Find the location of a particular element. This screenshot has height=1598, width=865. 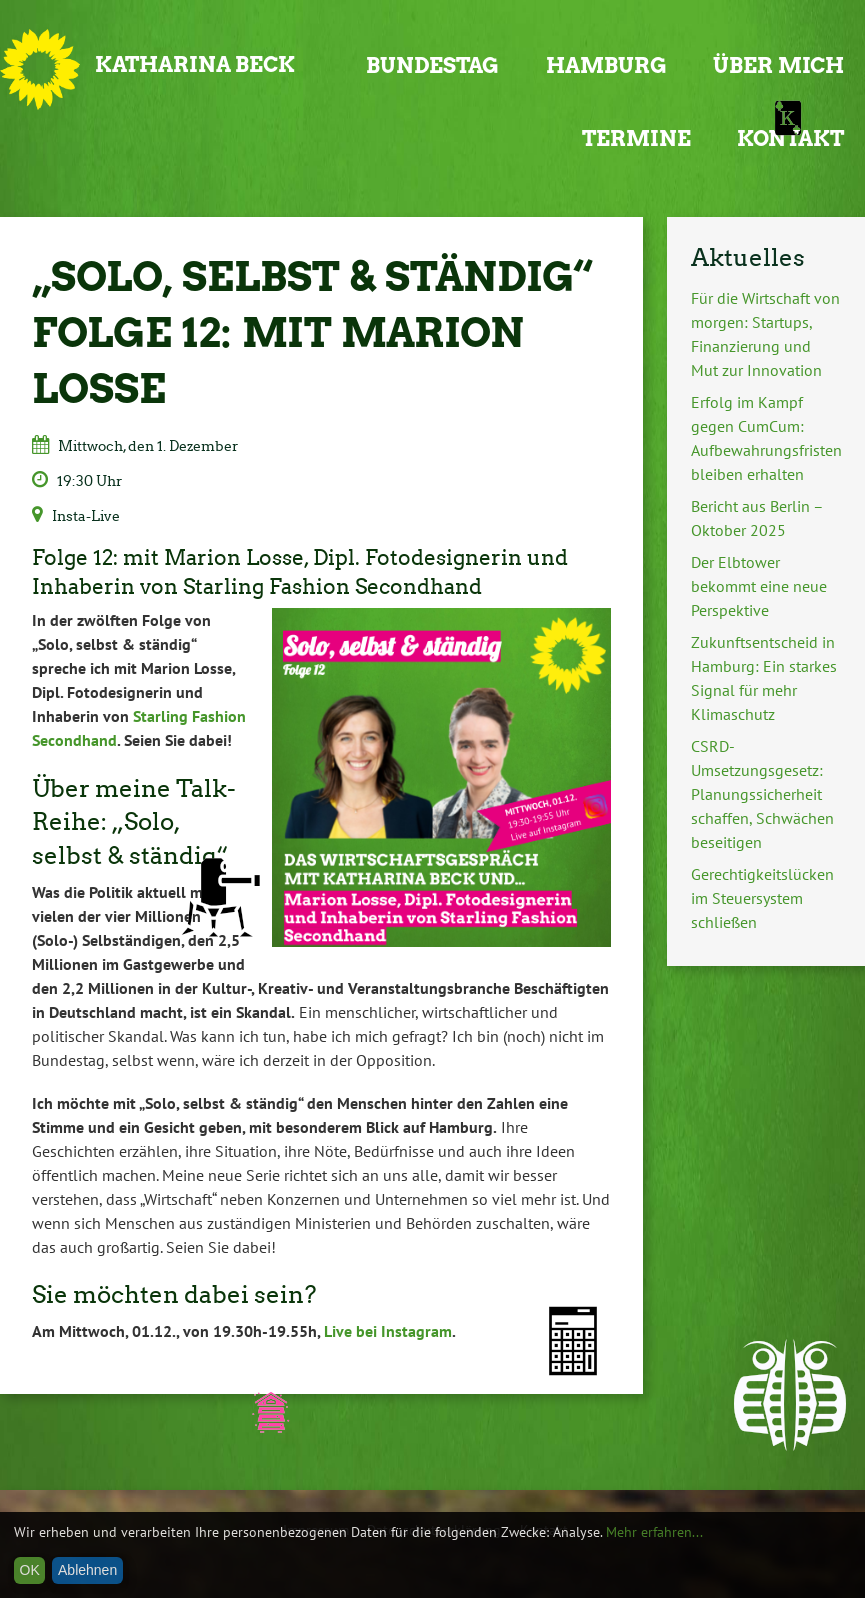

king of clubs playing card is located at coordinates (788, 118).